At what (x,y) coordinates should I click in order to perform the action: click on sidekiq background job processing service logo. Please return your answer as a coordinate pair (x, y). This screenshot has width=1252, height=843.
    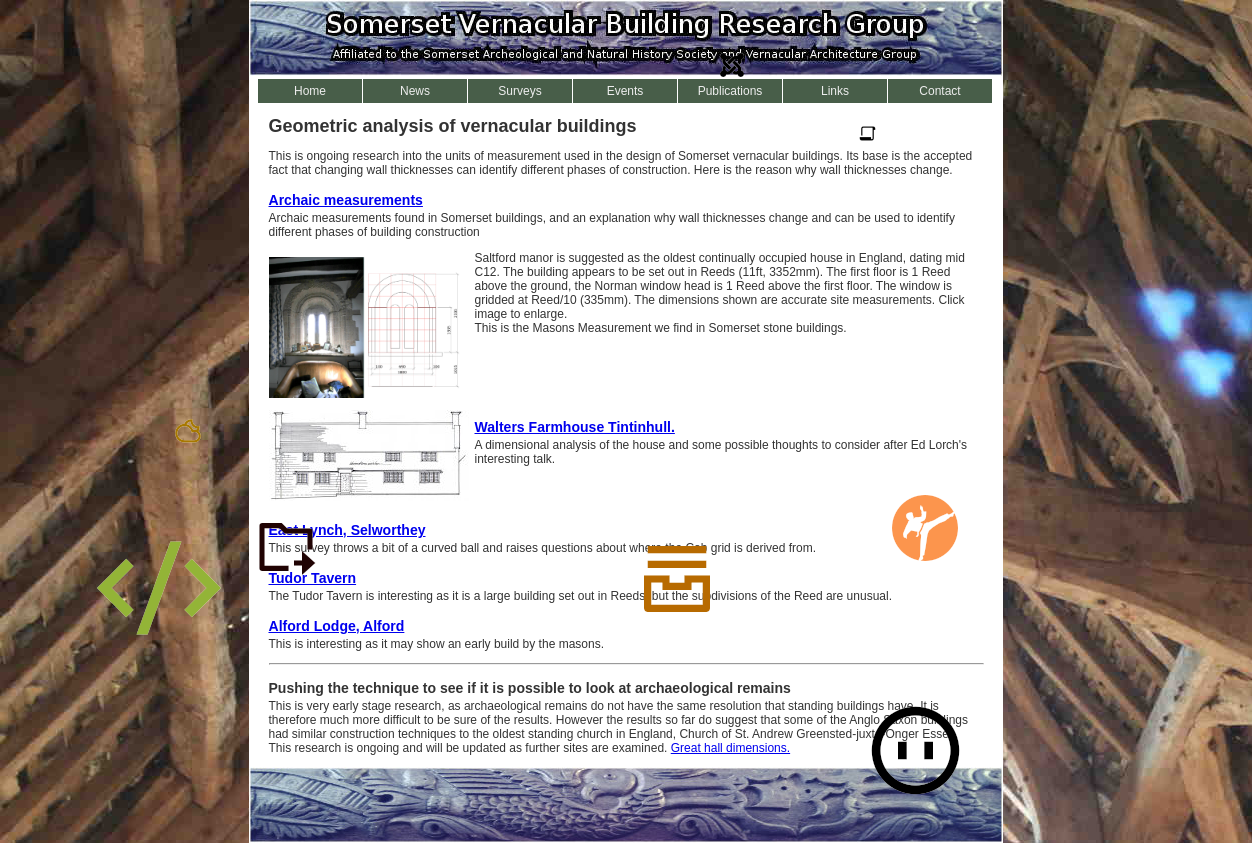
    Looking at the image, I should click on (925, 528).